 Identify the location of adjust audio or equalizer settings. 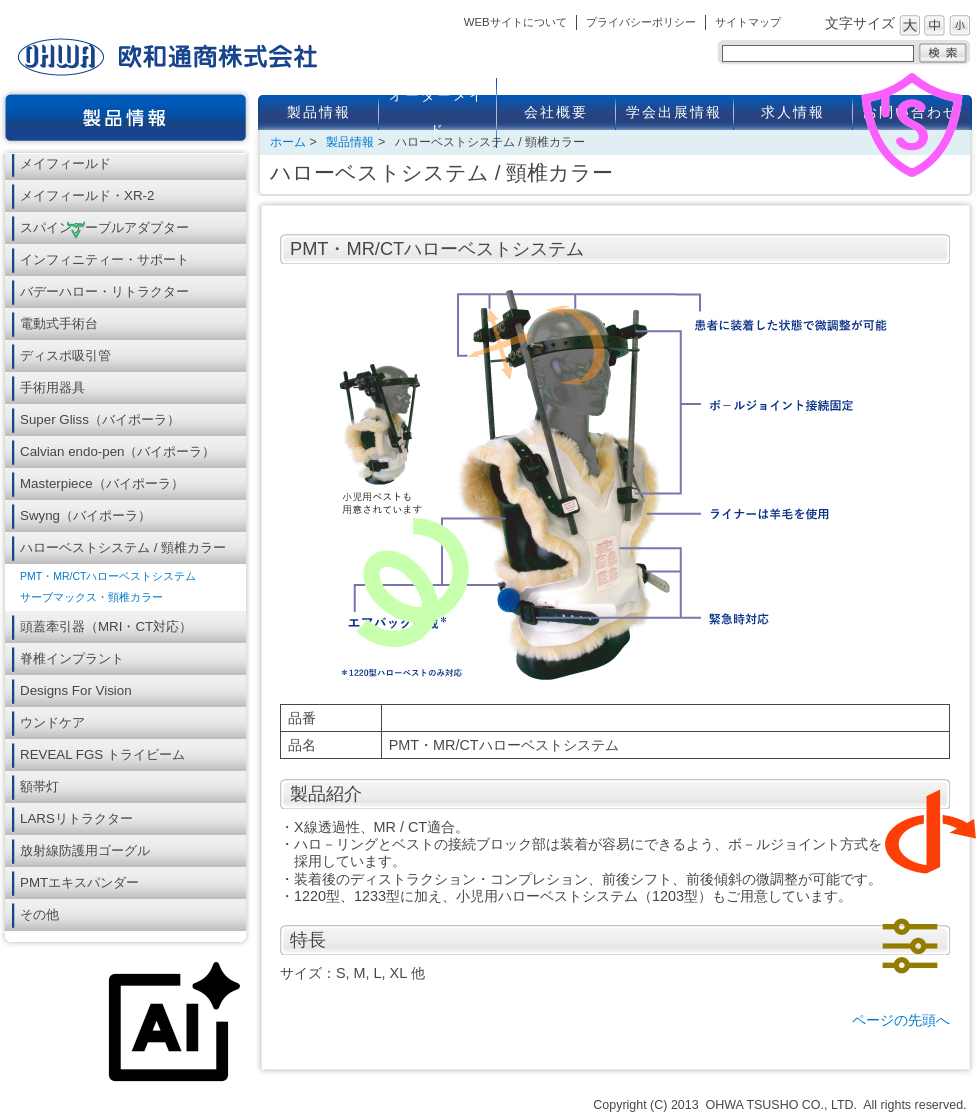
(910, 946).